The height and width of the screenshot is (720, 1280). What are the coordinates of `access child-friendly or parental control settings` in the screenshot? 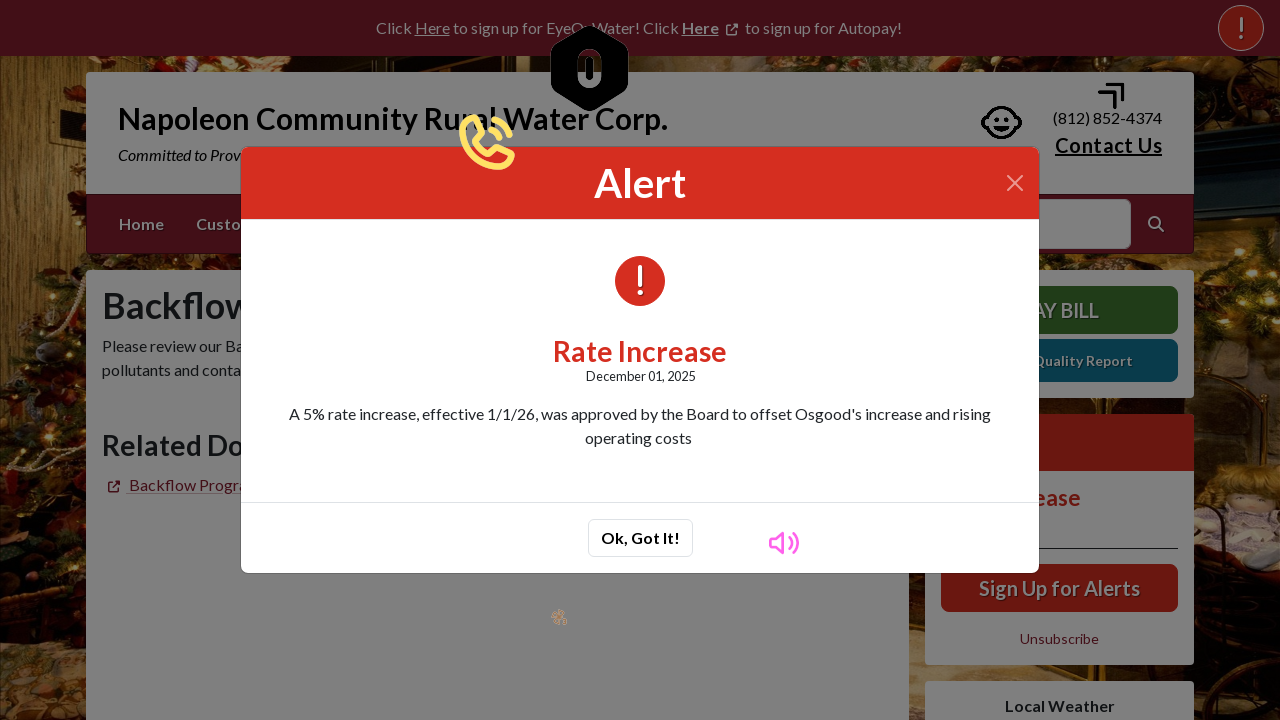 It's located at (1001, 122).